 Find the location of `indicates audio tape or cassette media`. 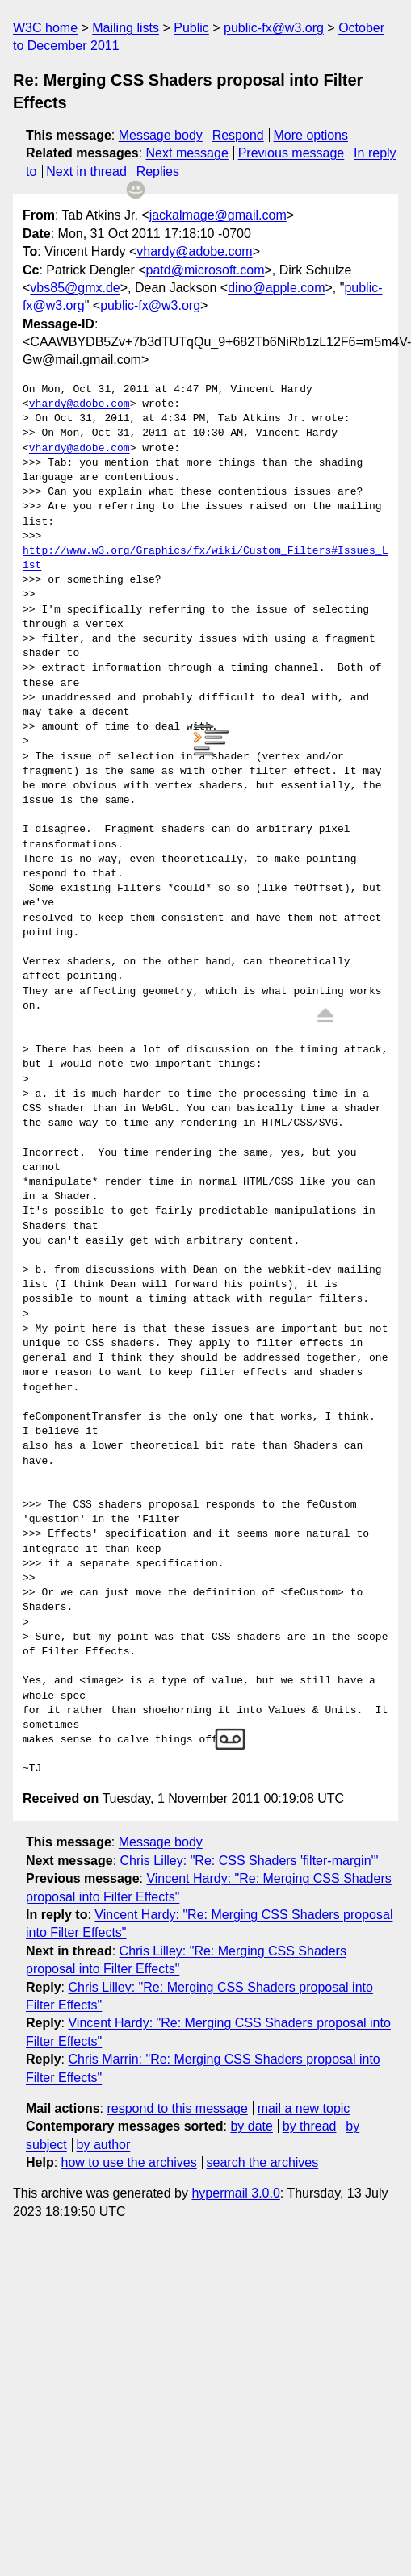

indicates audio tape or cassette media is located at coordinates (230, 1739).